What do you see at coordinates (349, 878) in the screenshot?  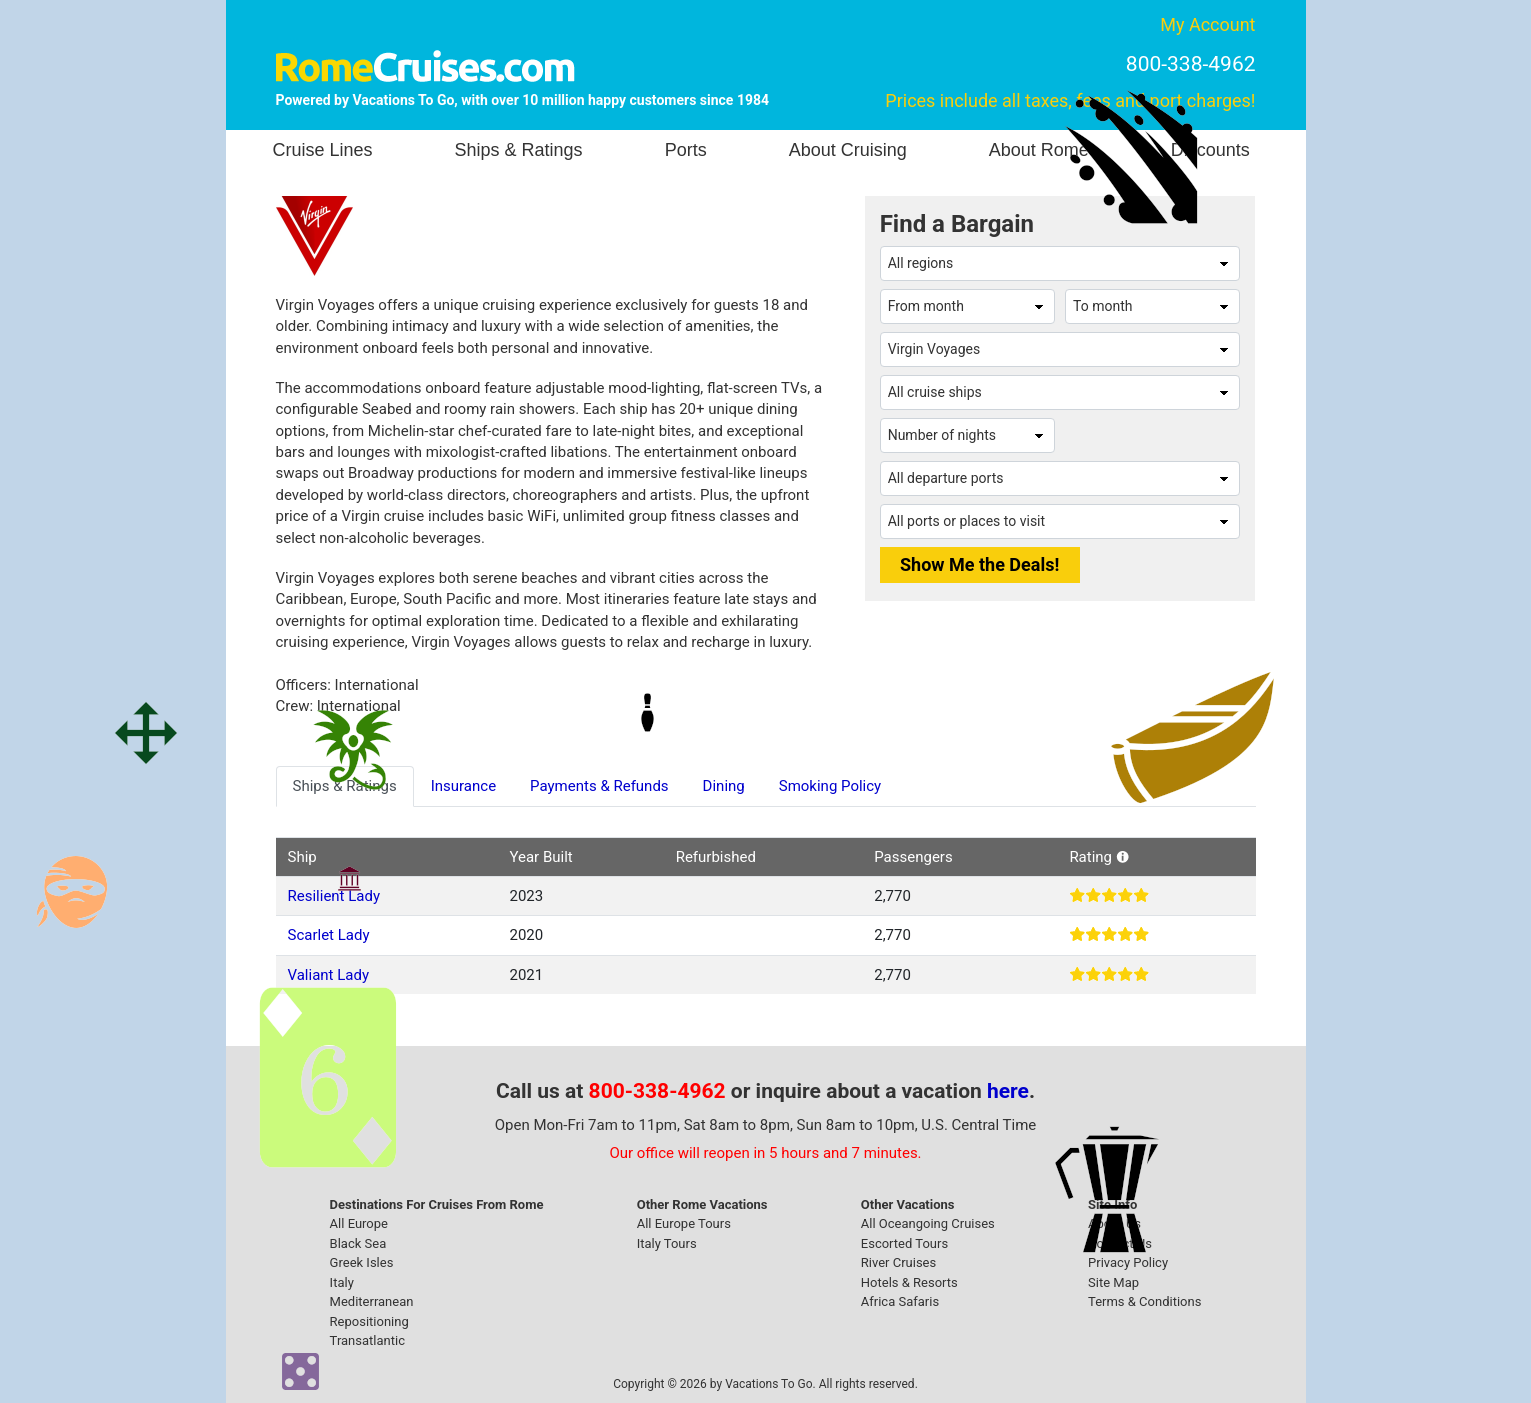 I see `access banking or financial services` at bounding box center [349, 878].